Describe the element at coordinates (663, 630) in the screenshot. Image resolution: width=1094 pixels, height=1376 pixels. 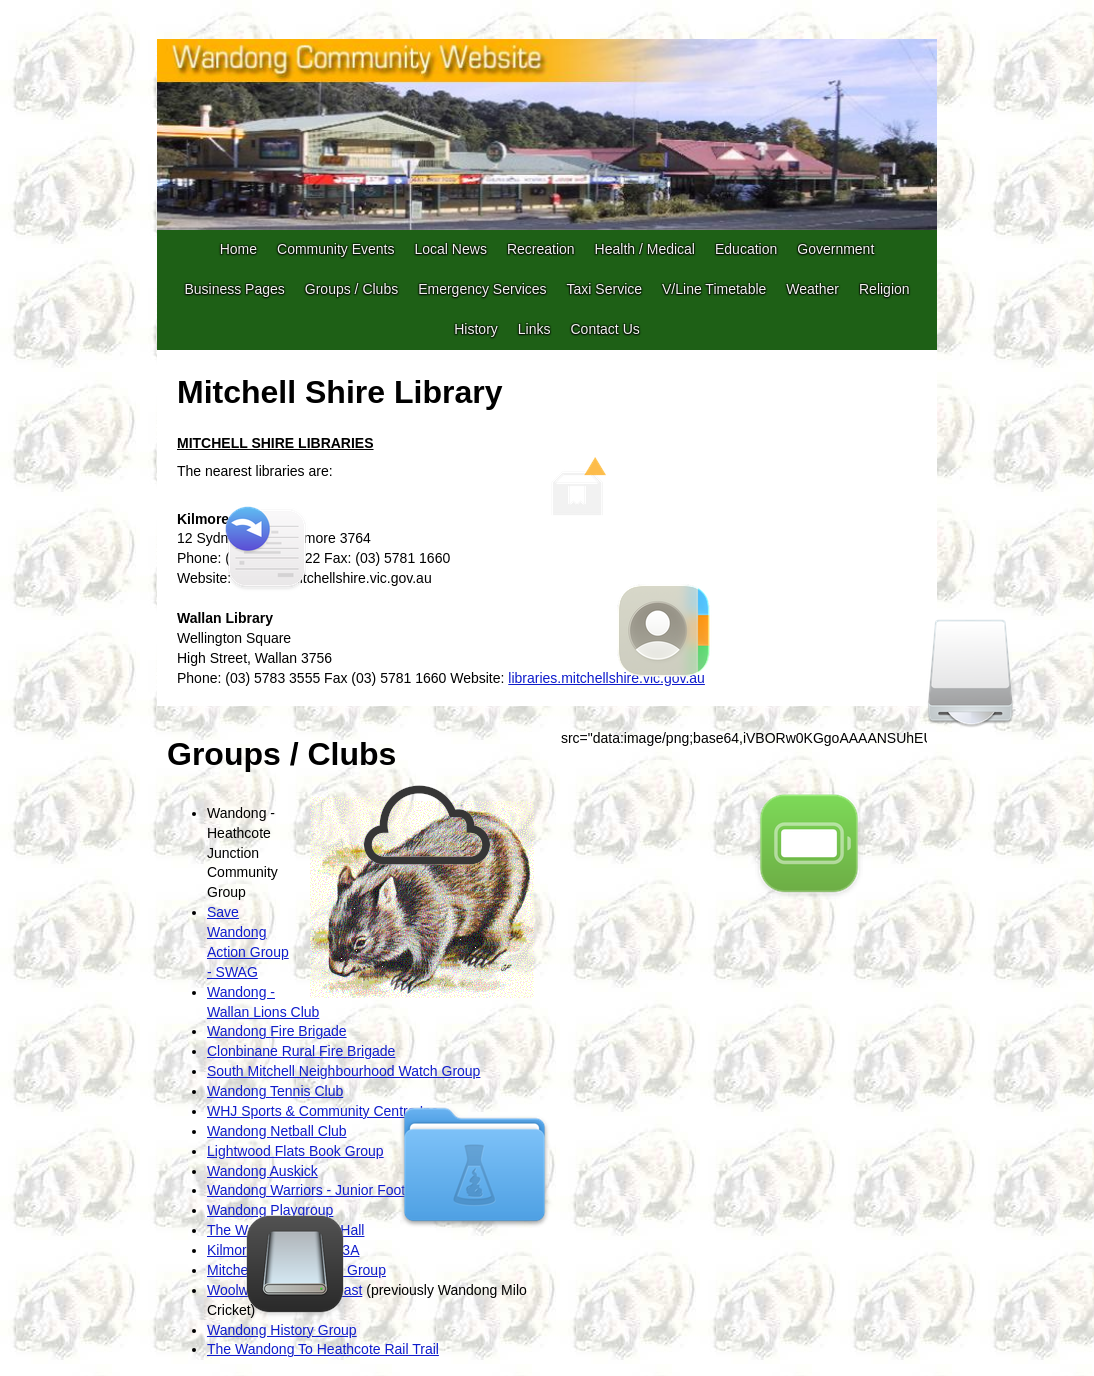
I see `open the contacts app` at that location.